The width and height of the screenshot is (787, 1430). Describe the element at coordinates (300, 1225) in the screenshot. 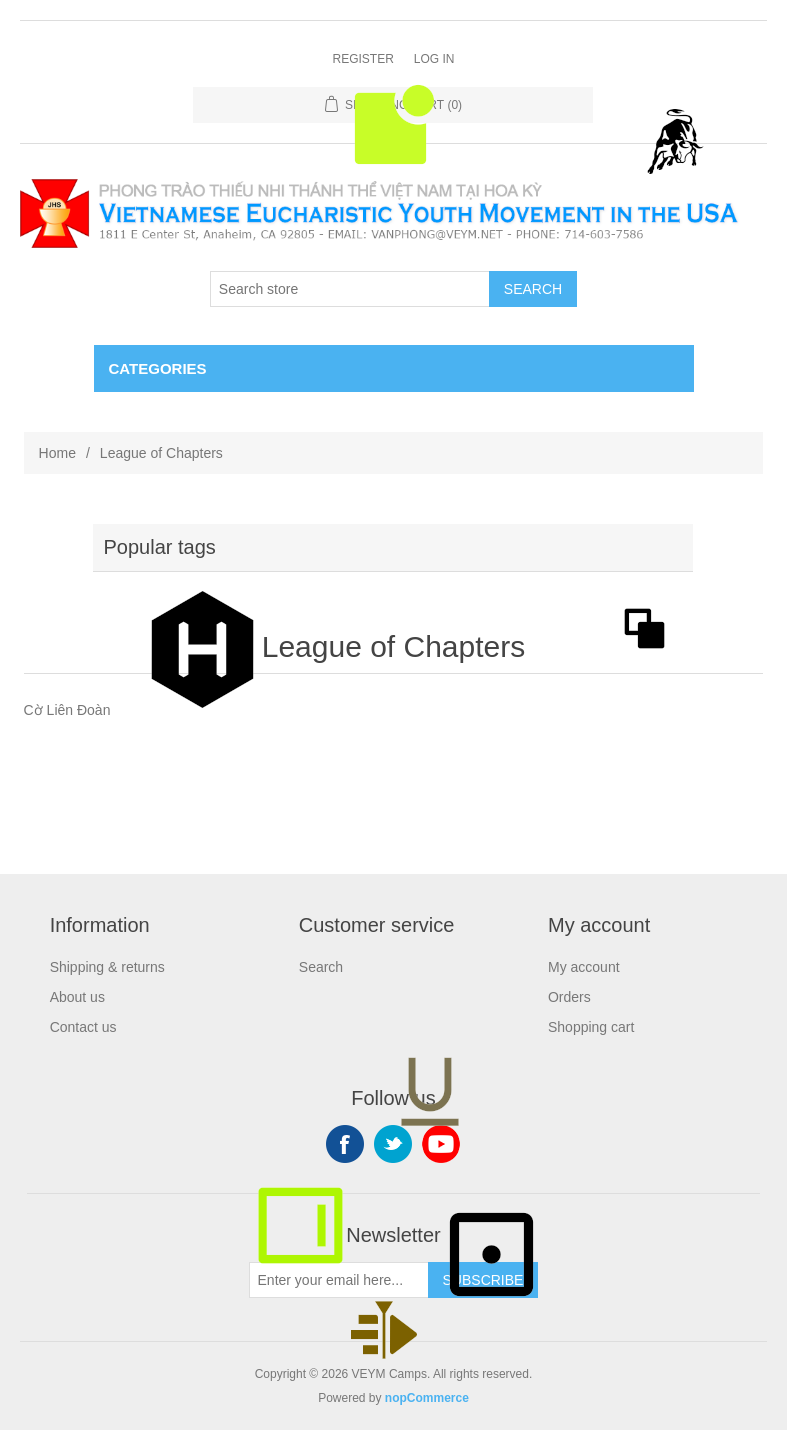

I see `switch to right sidebar layout` at that location.